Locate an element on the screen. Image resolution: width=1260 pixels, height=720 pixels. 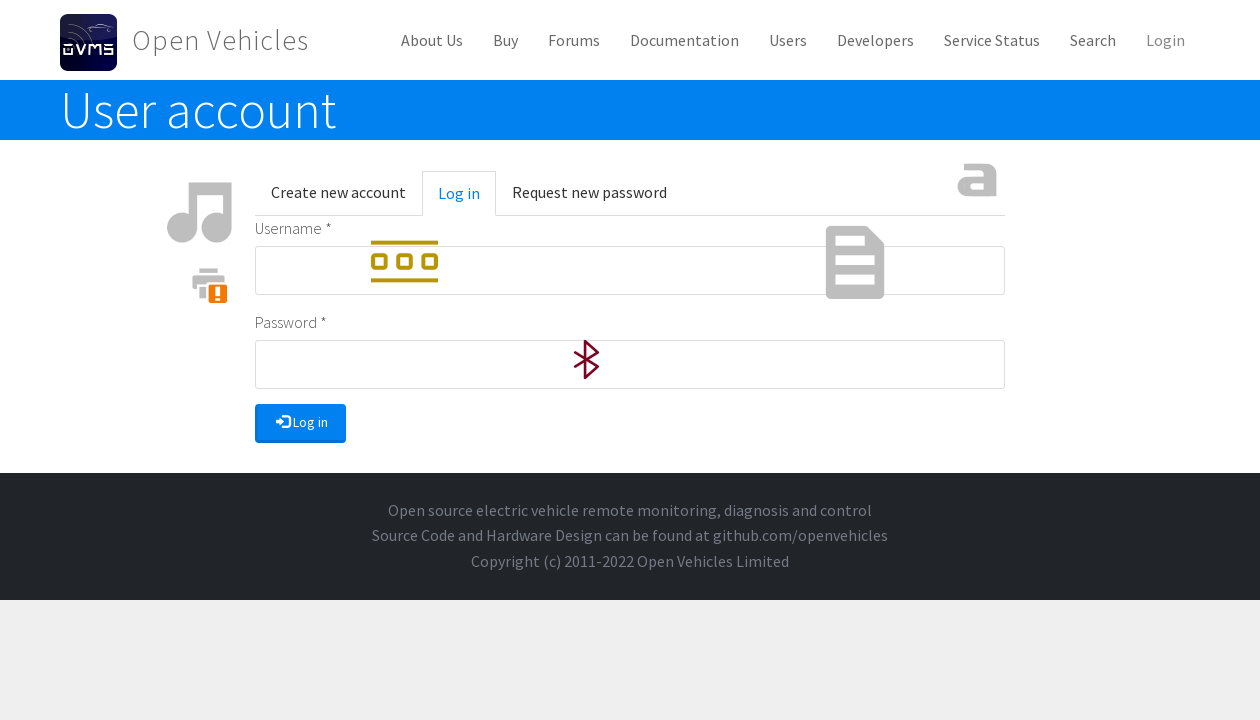
audio file type indicator is located at coordinates (201, 212).